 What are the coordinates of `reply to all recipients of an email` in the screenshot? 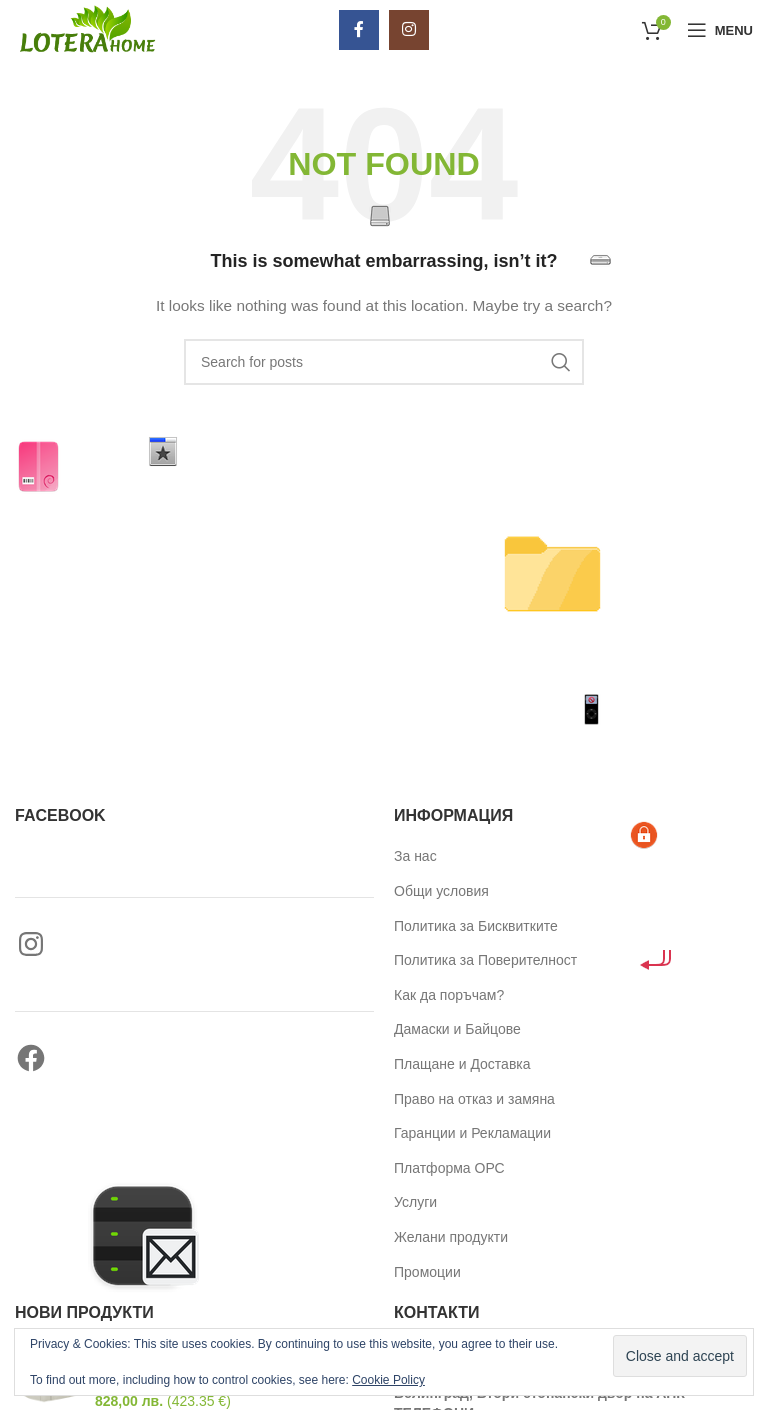 It's located at (655, 958).